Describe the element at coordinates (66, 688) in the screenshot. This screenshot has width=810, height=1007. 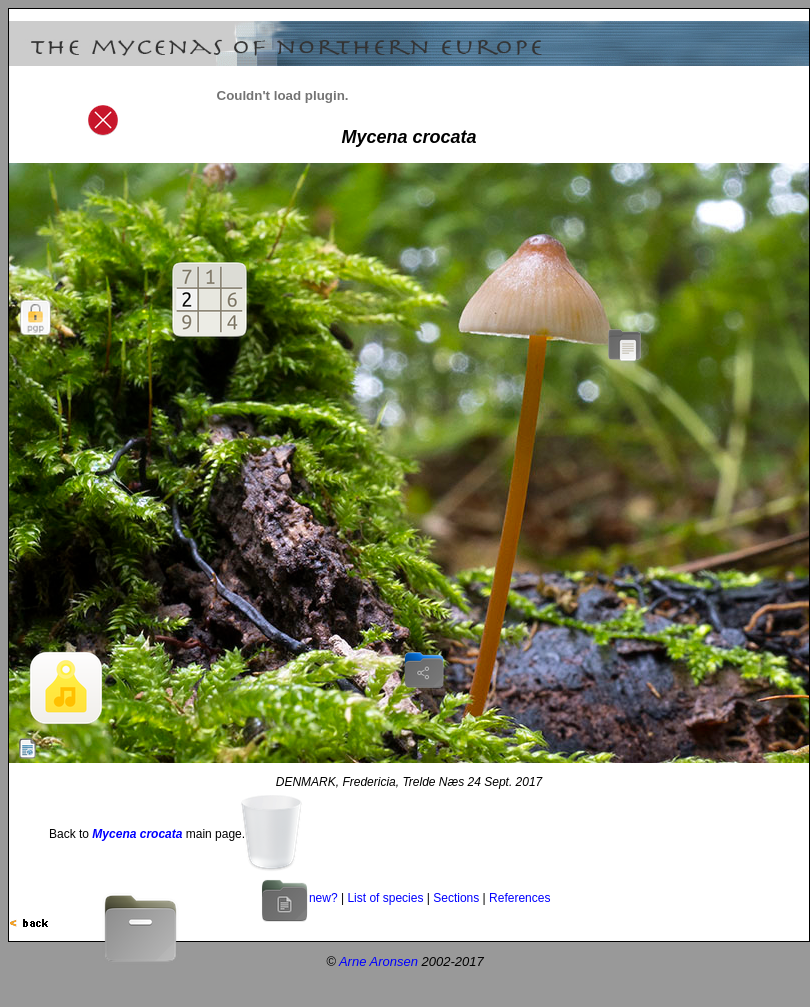
I see `open ear tag music metadata editor` at that location.